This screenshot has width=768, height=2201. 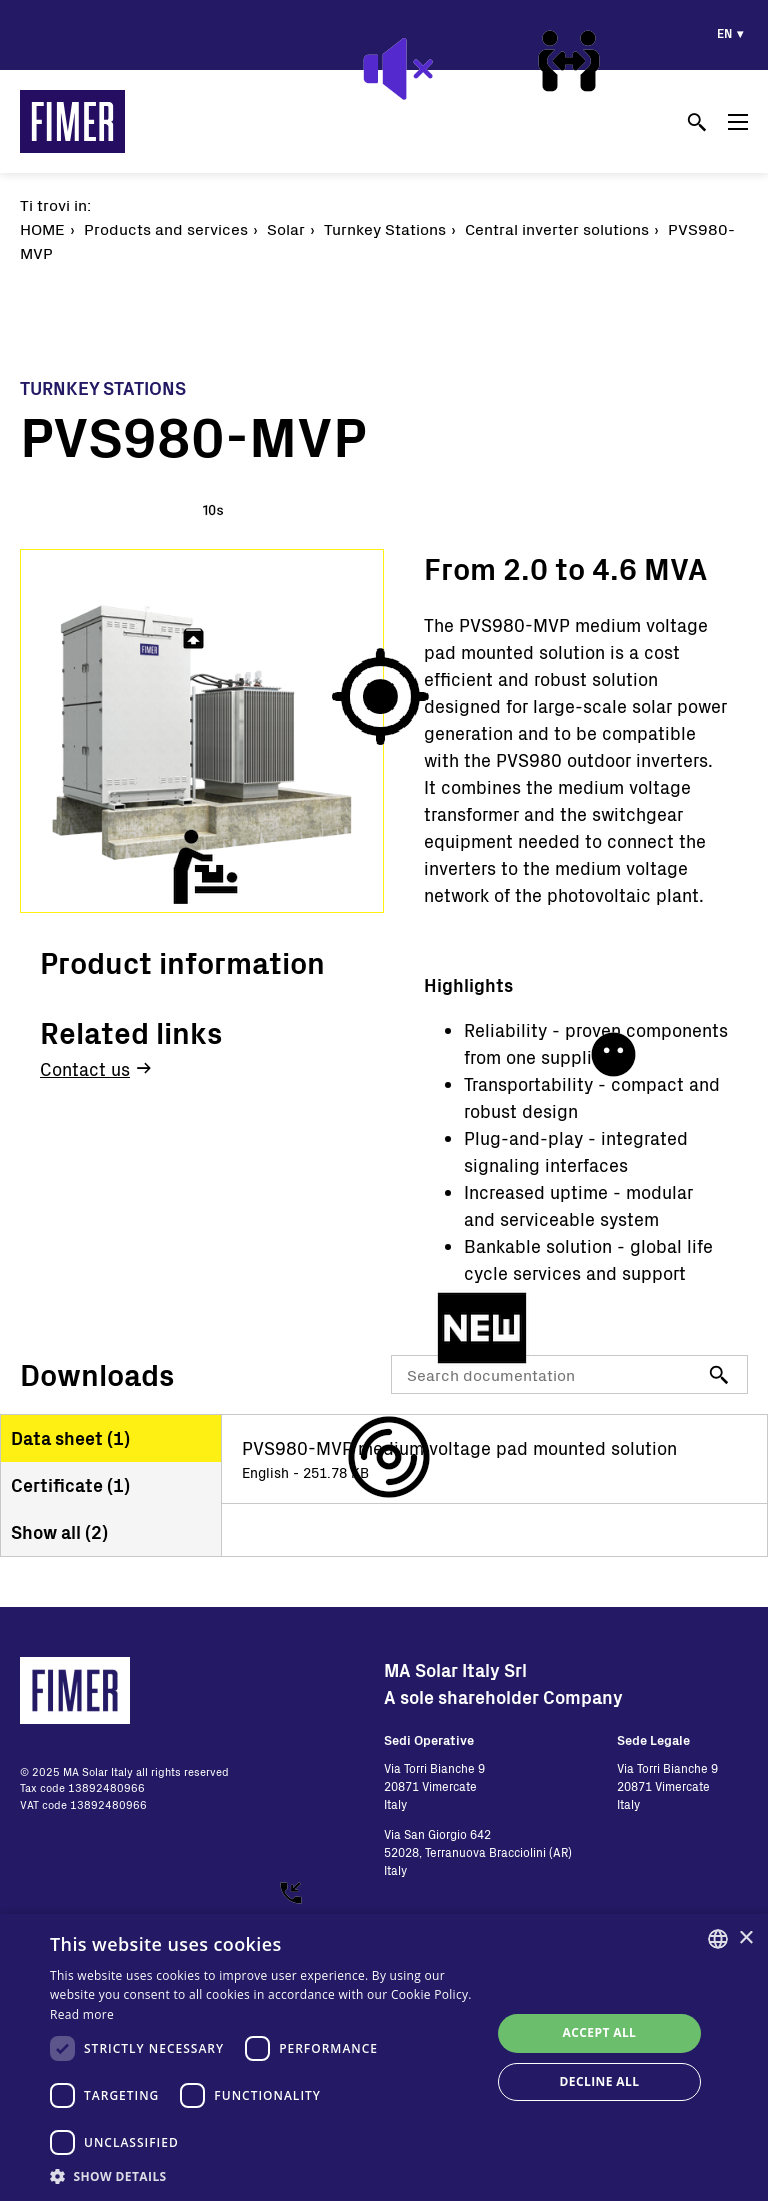 What do you see at coordinates (482, 1328) in the screenshot?
I see `indicates new content or recently added items` at bounding box center [482, 1328].